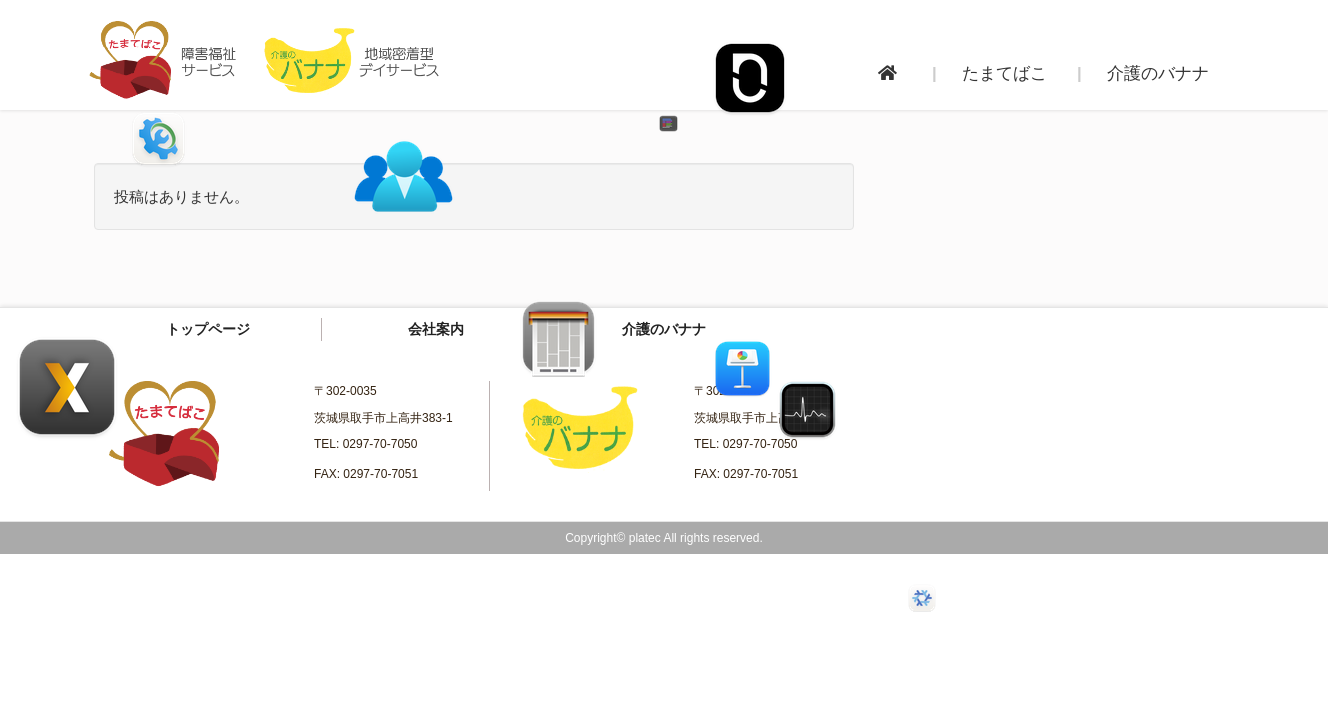 The width and height of the screenshot is (1328, 720). I want to click on open the nix package manager, so click(922, 598).